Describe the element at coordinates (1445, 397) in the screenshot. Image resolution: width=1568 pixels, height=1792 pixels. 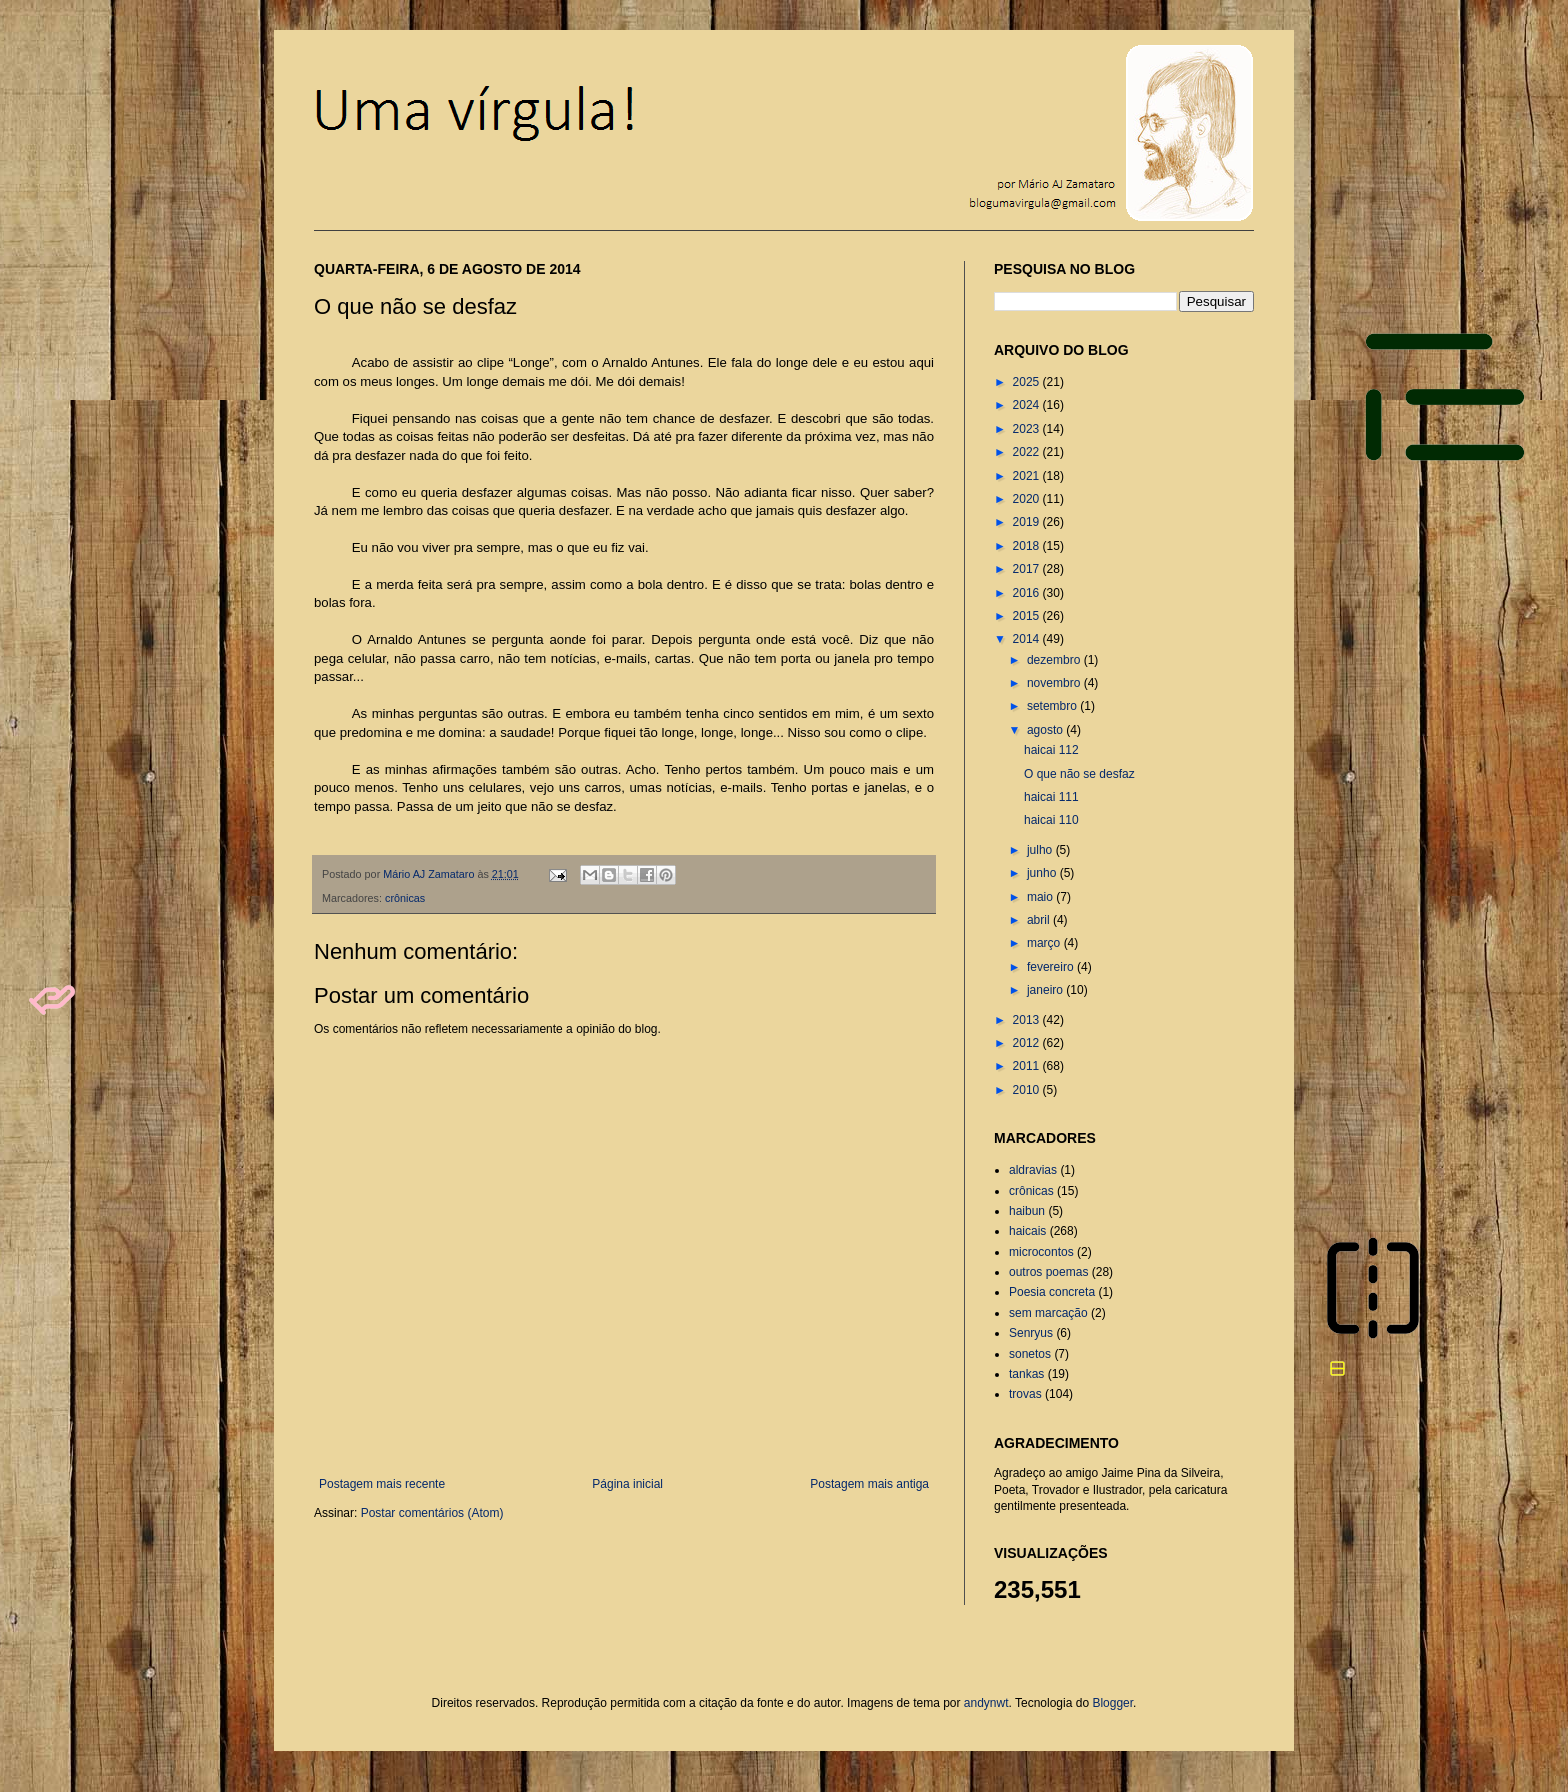
I see `insert a block quote` at that location.